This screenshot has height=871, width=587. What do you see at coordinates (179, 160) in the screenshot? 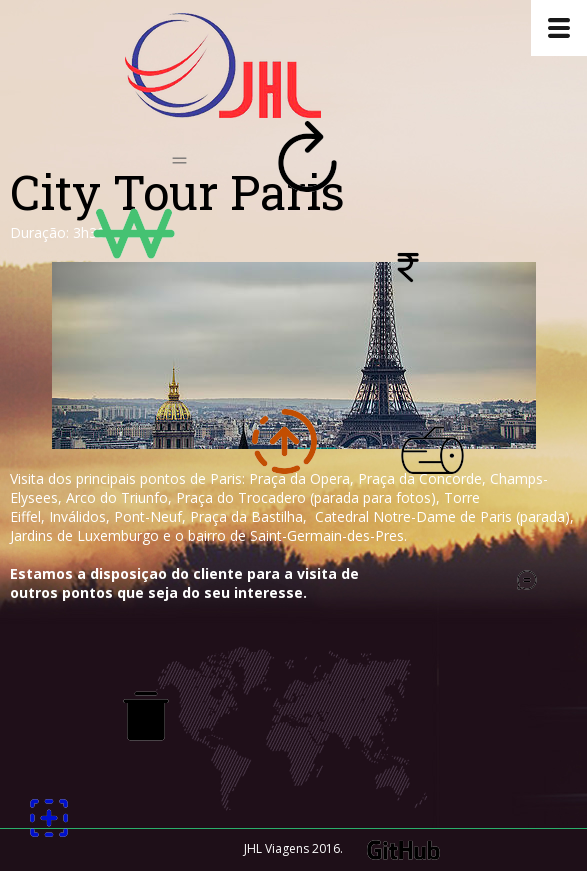
I see `indicates equality or comparison between values` at bounding box center [179, 160].